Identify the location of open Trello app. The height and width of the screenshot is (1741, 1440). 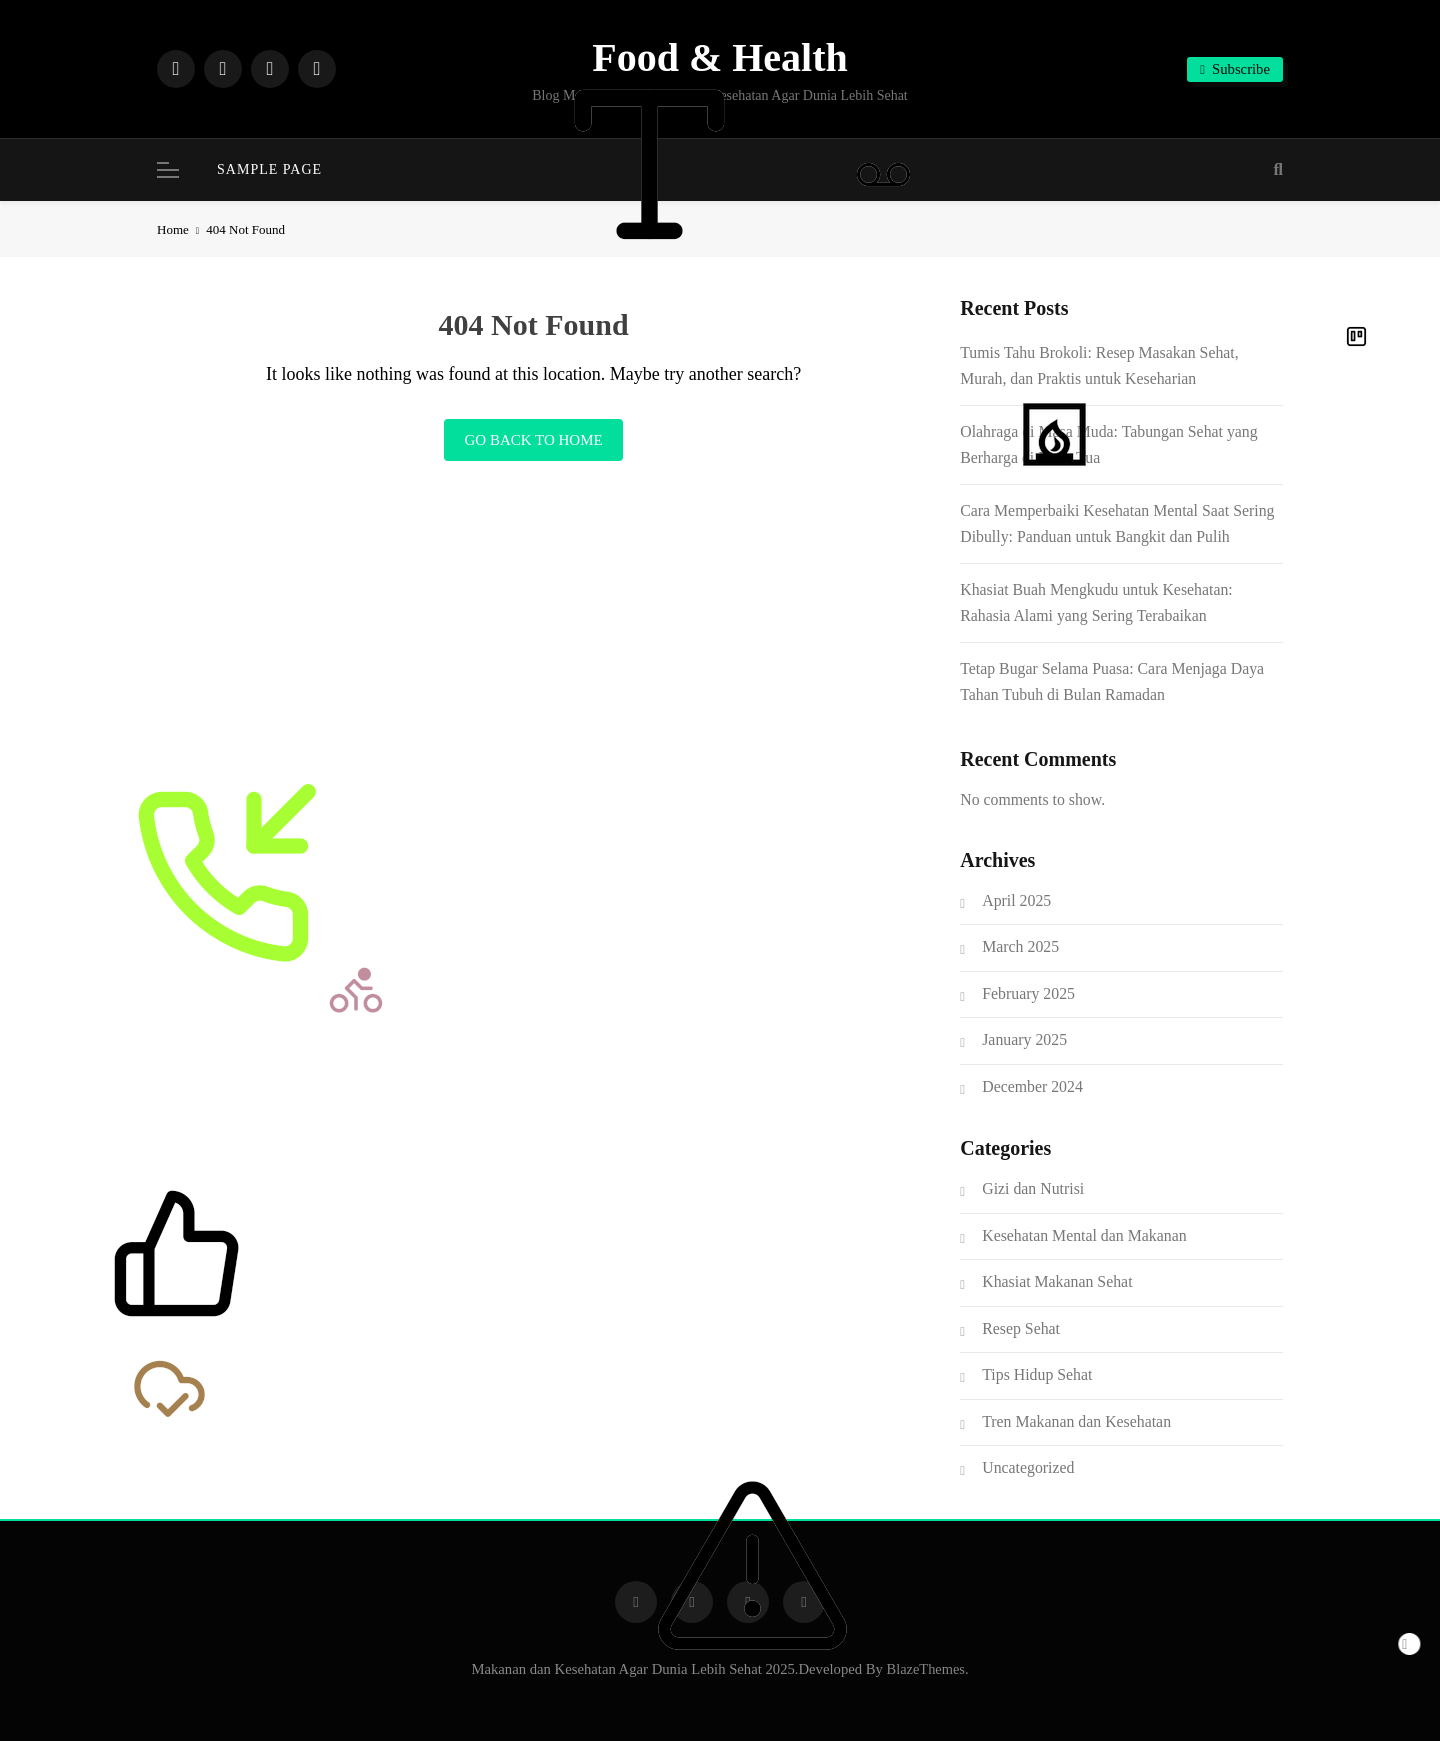
(1356, 336).